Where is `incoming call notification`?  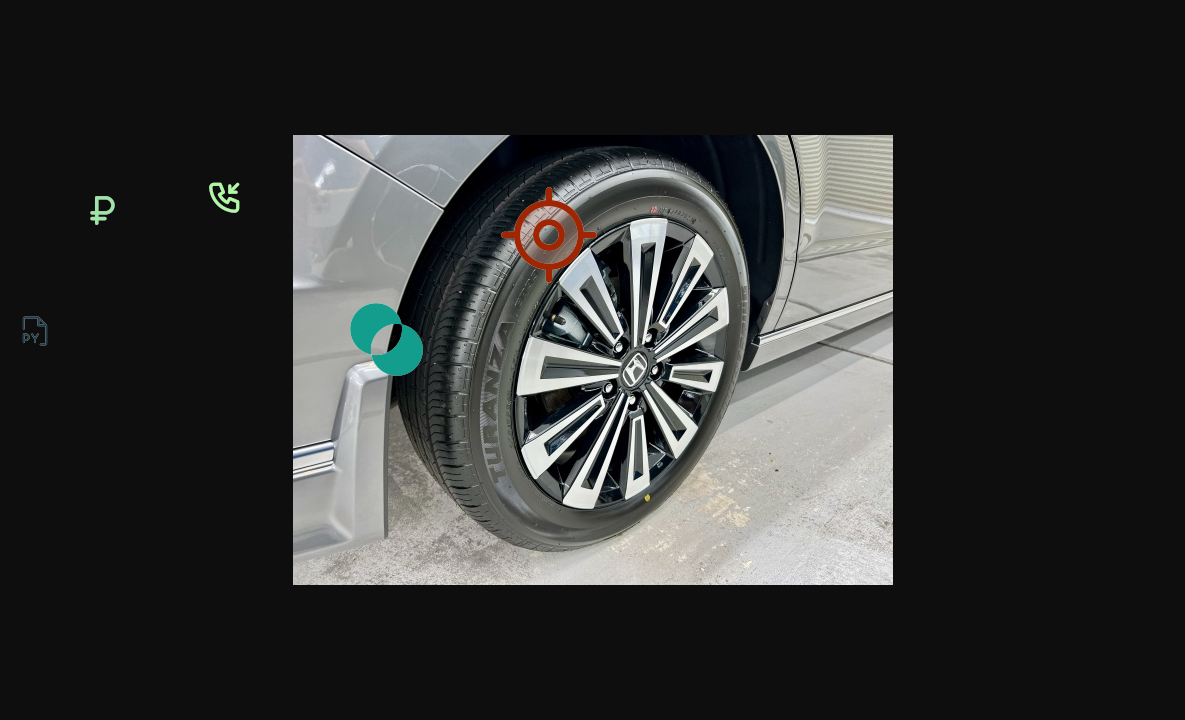 incoming call notification is located at coordinates (225, 197).